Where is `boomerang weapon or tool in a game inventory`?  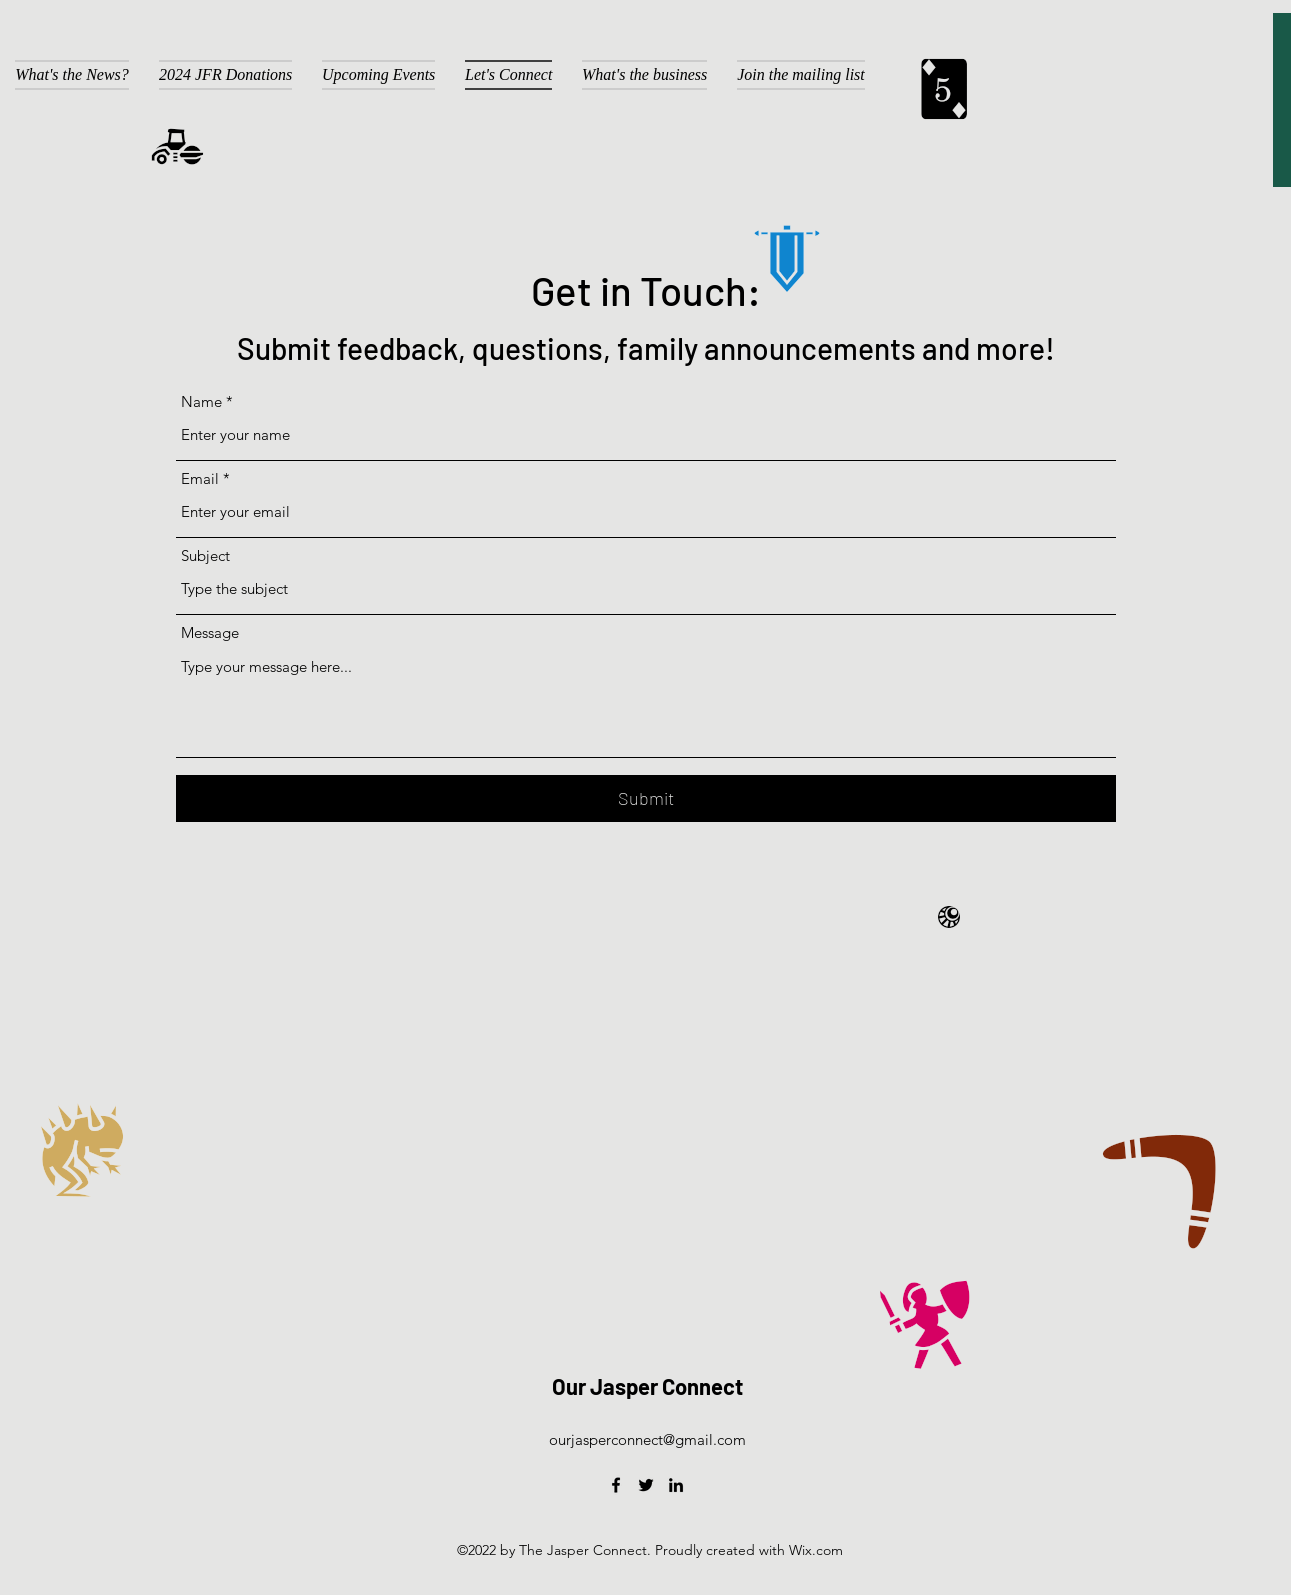 boomerang weapon or tool in a game inventory is located at coordinates (1159, 1191).